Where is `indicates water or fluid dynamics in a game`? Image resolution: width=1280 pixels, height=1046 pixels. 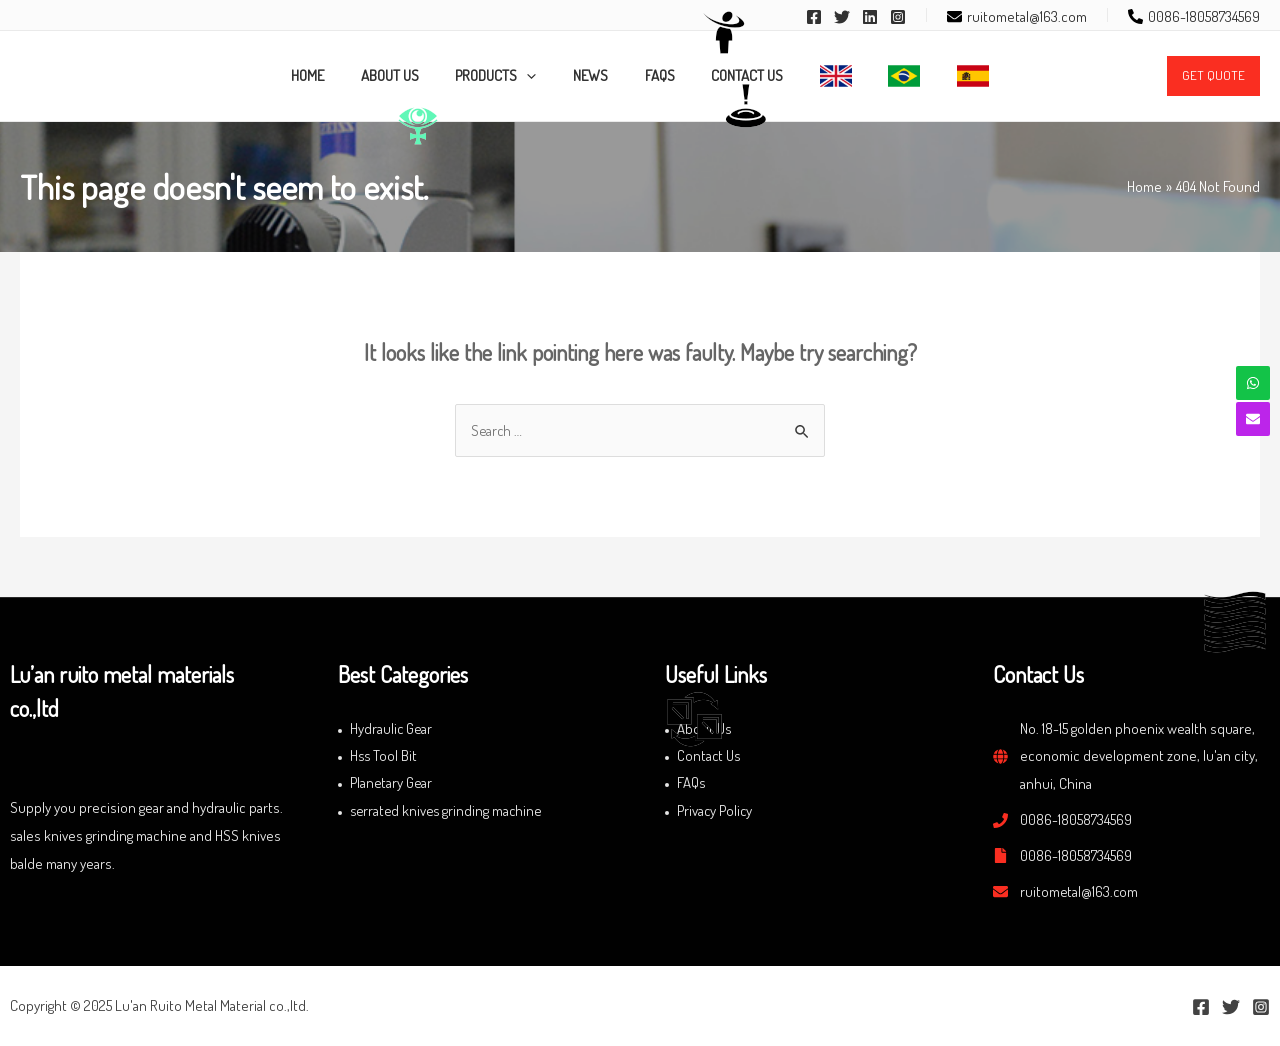 indicates water or fluid dynamics in a game is located at coordinates (1235, 622).